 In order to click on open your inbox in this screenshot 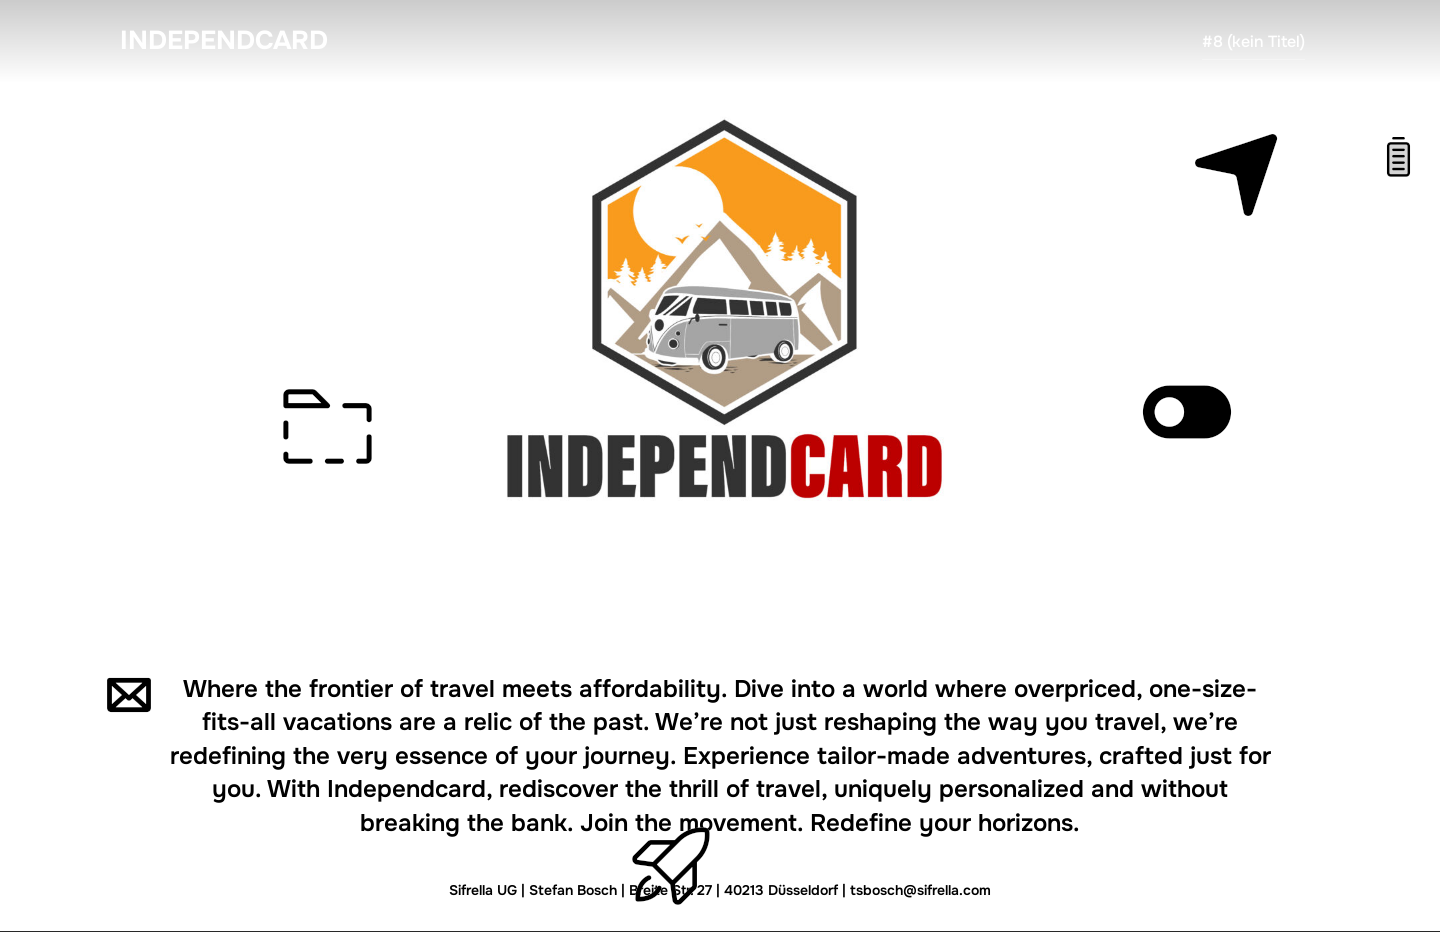, I will do `click(129, 695)`.